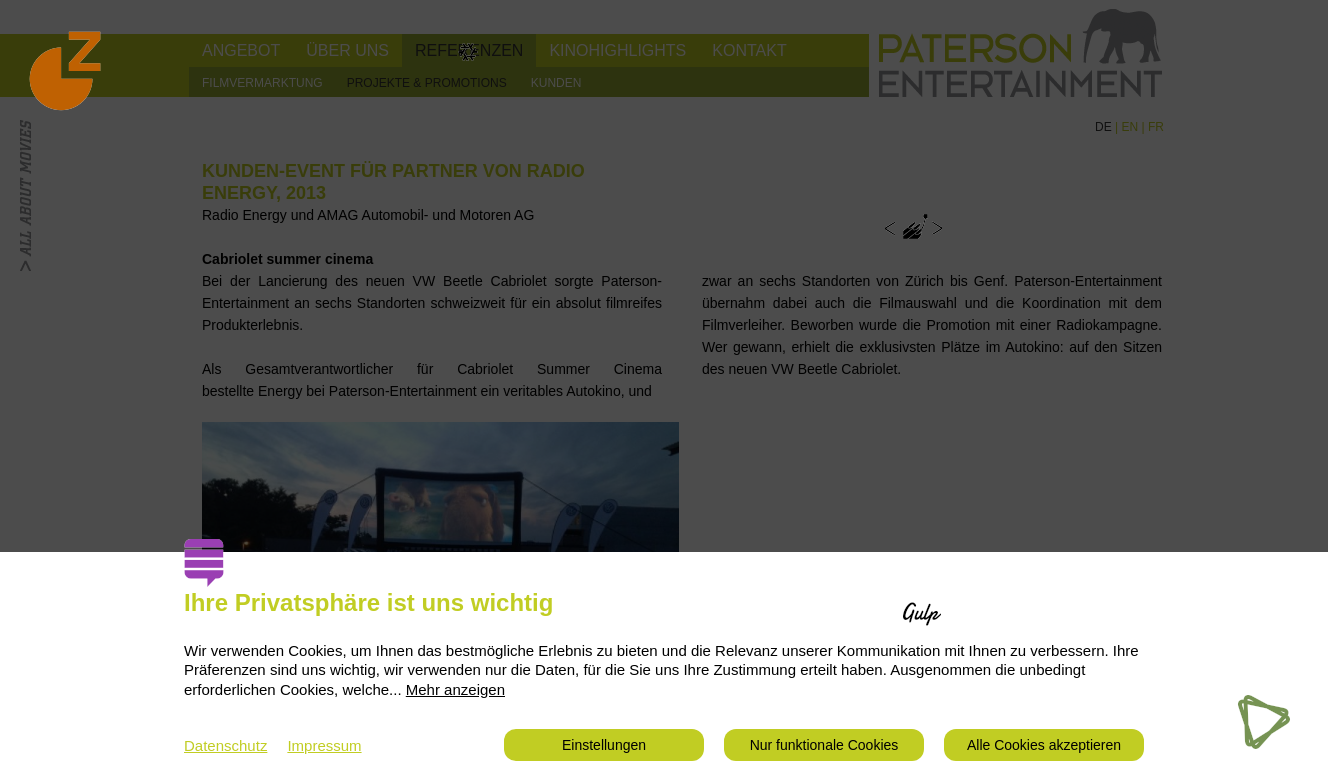 This screenshot has width=1328, height=781. What do you see at coordinates (204, 563) in the screenshot?
I see `visit stack exchange community` at bounding box center [204, 563].